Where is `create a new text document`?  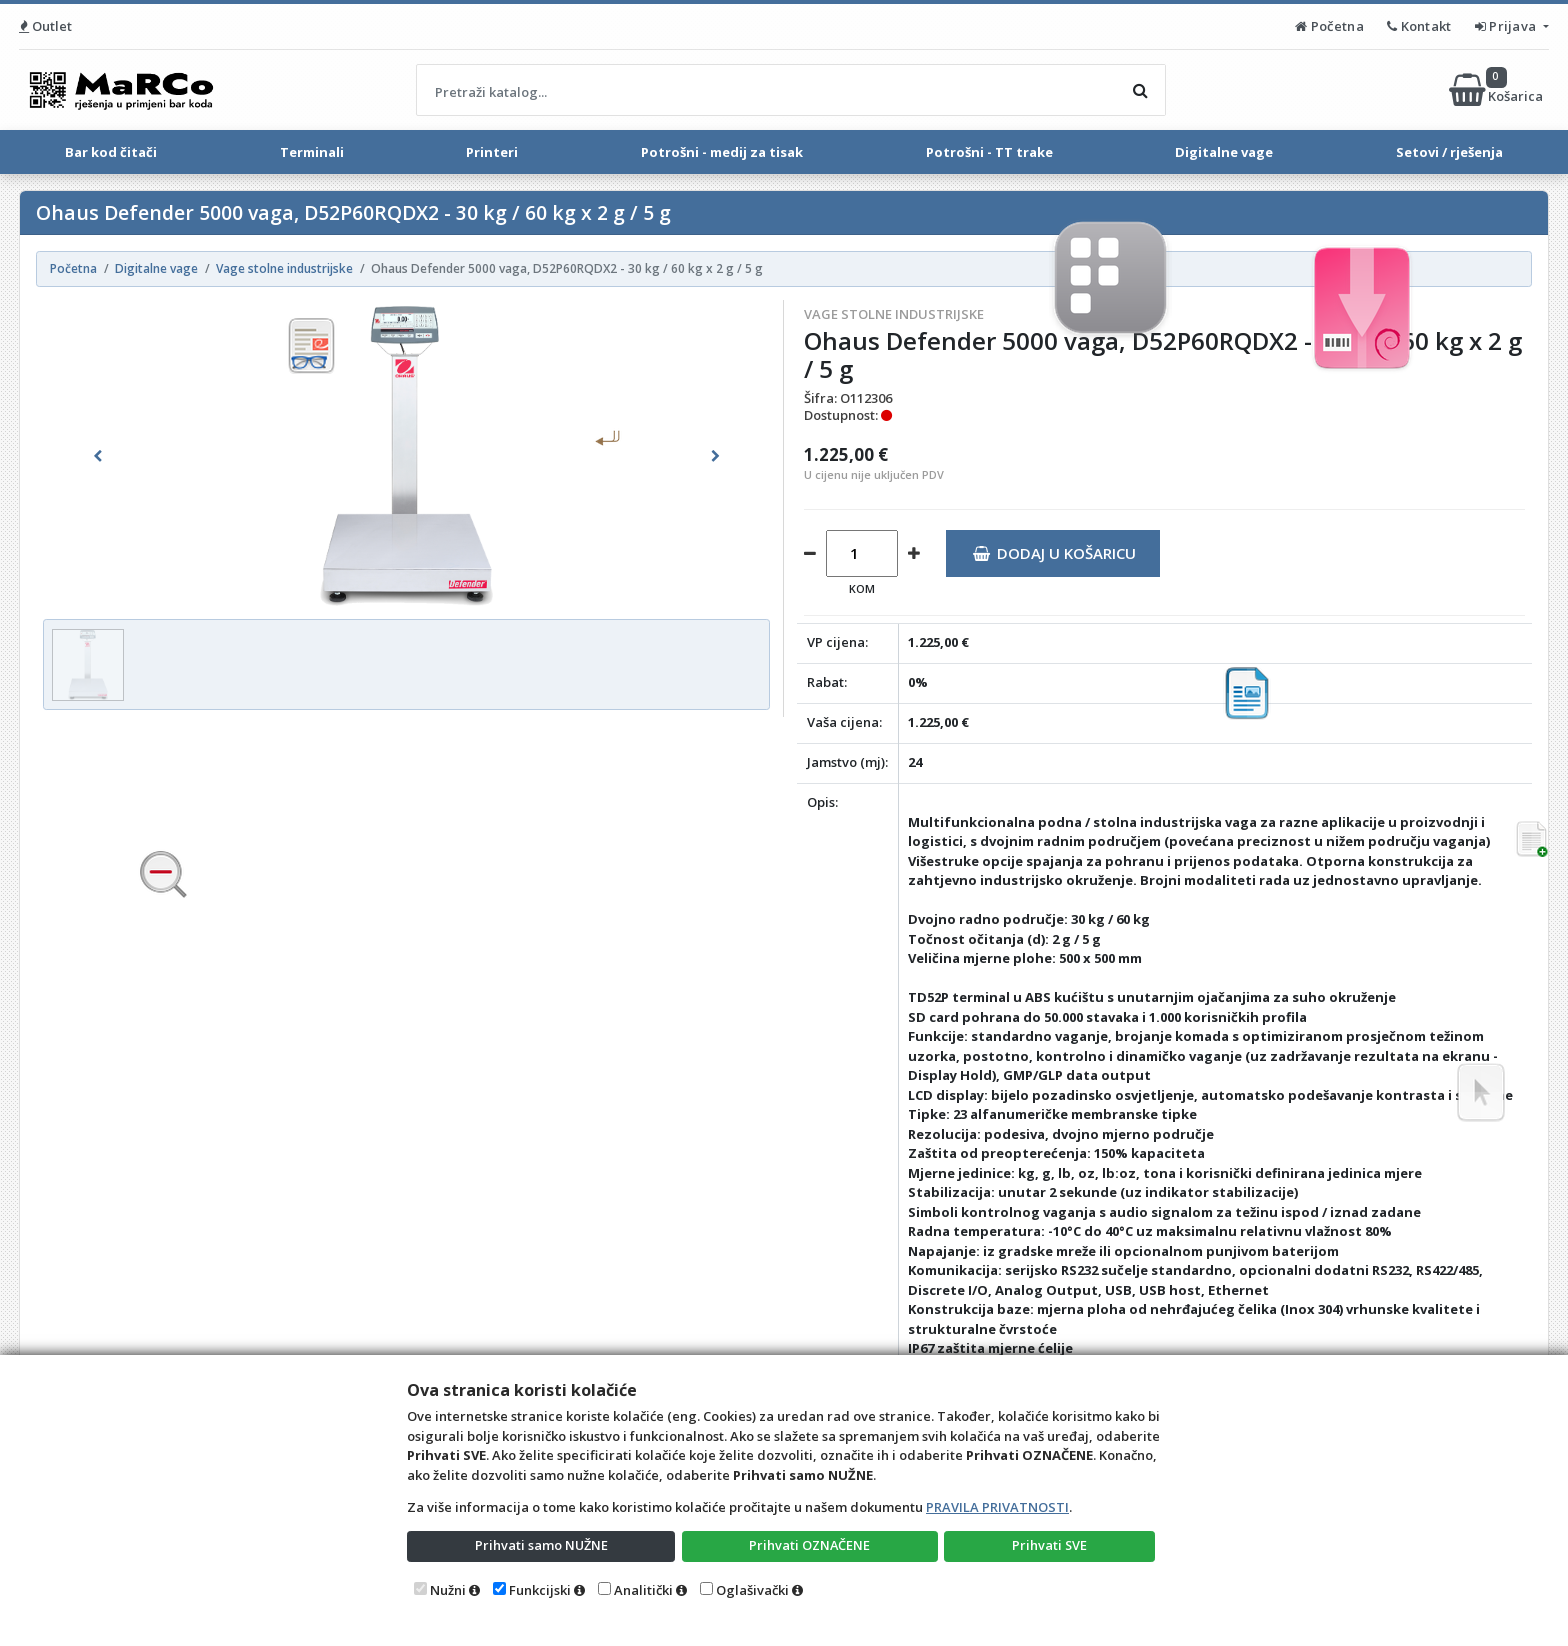
create a new text document is located at coordinates (1531, 838).